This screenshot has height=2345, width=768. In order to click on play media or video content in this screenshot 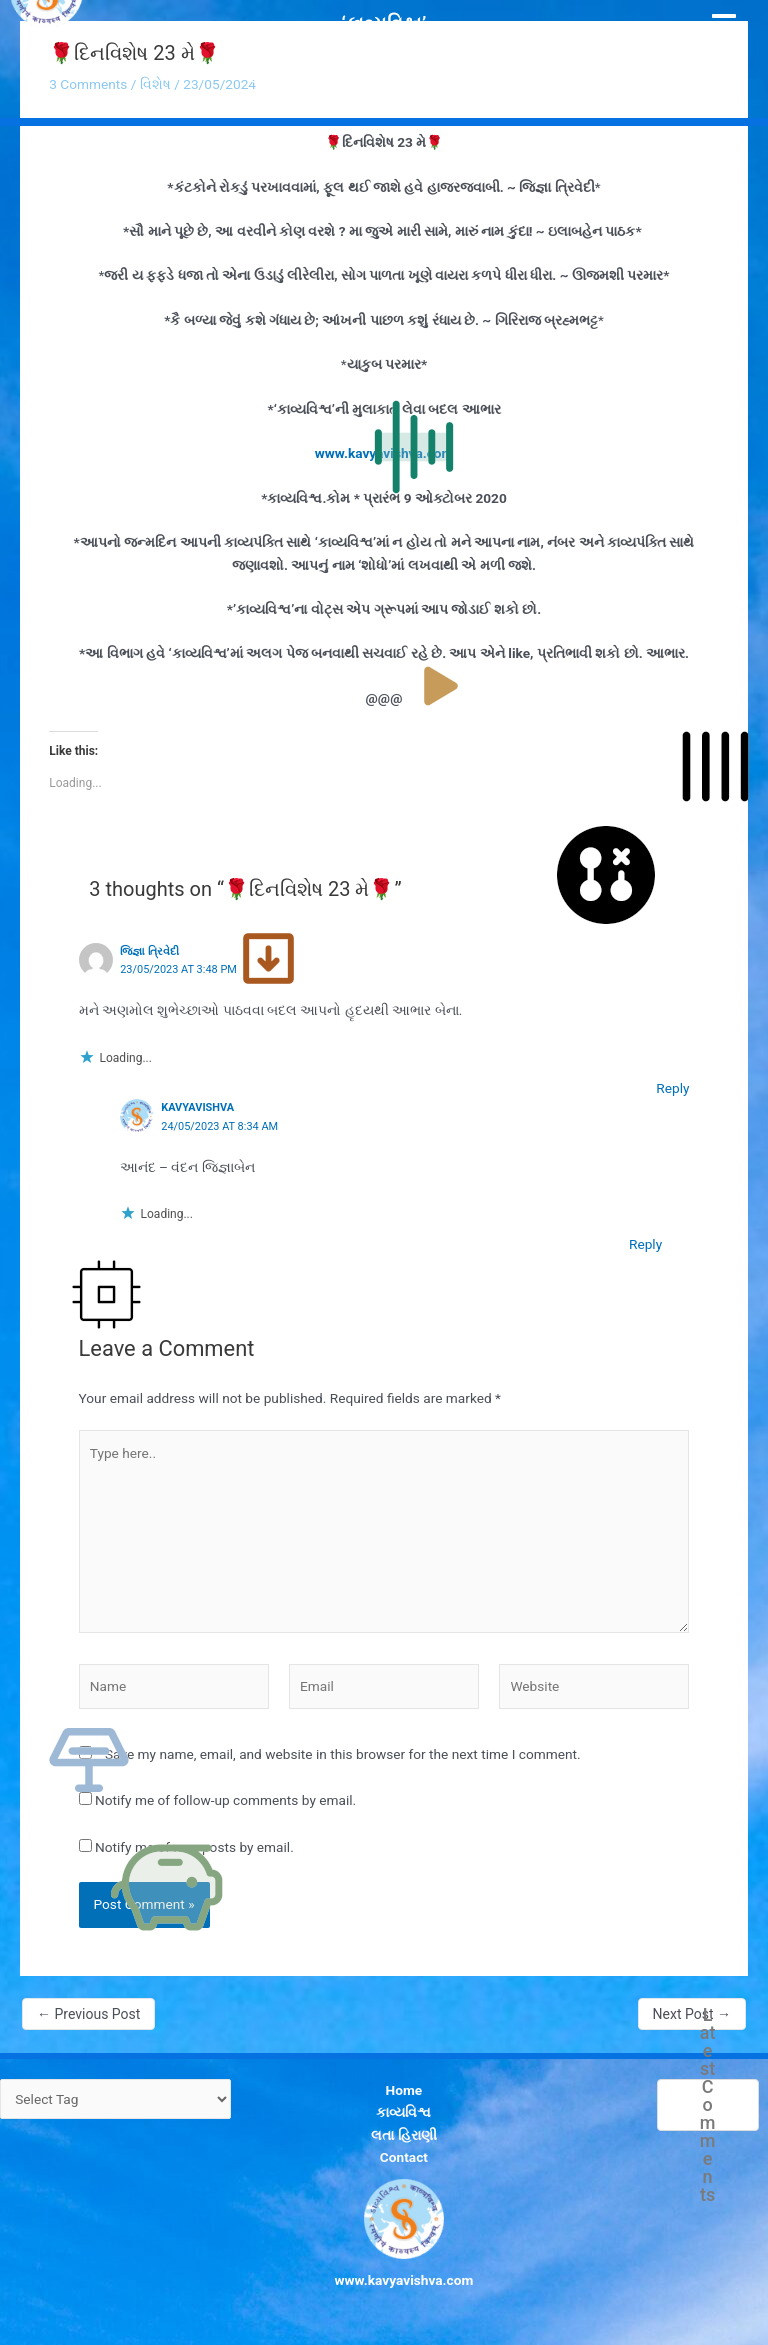, I will do `click(441, 686)`.